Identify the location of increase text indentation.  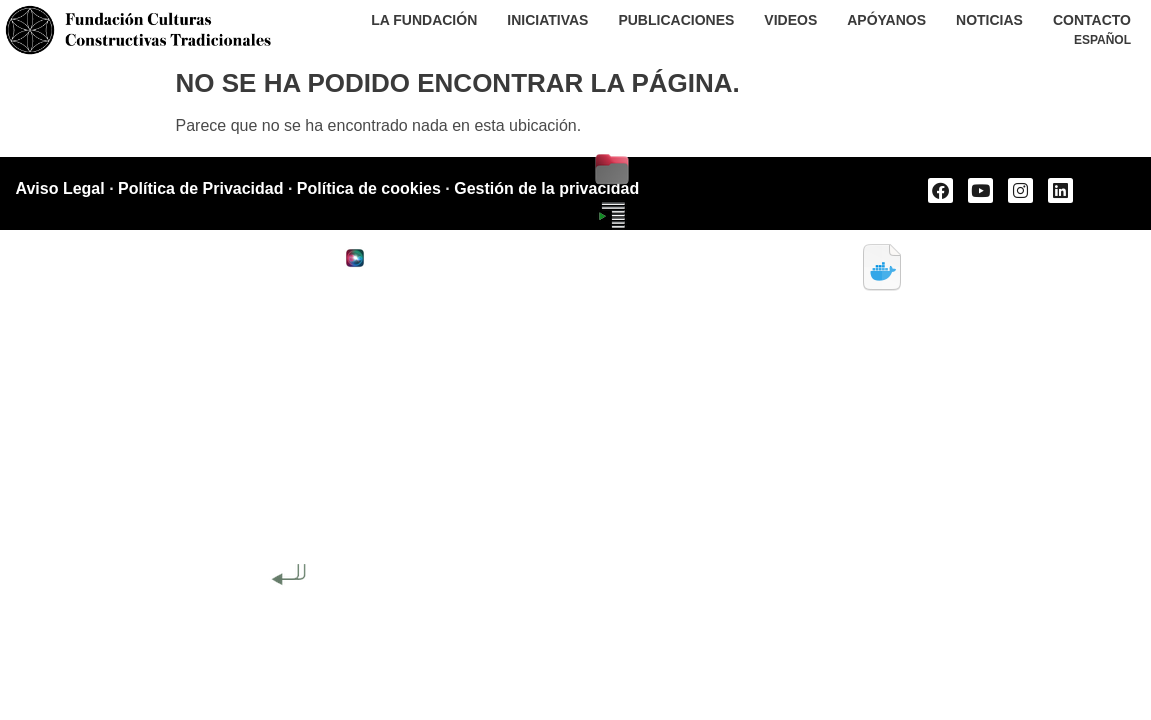
(612, 215).